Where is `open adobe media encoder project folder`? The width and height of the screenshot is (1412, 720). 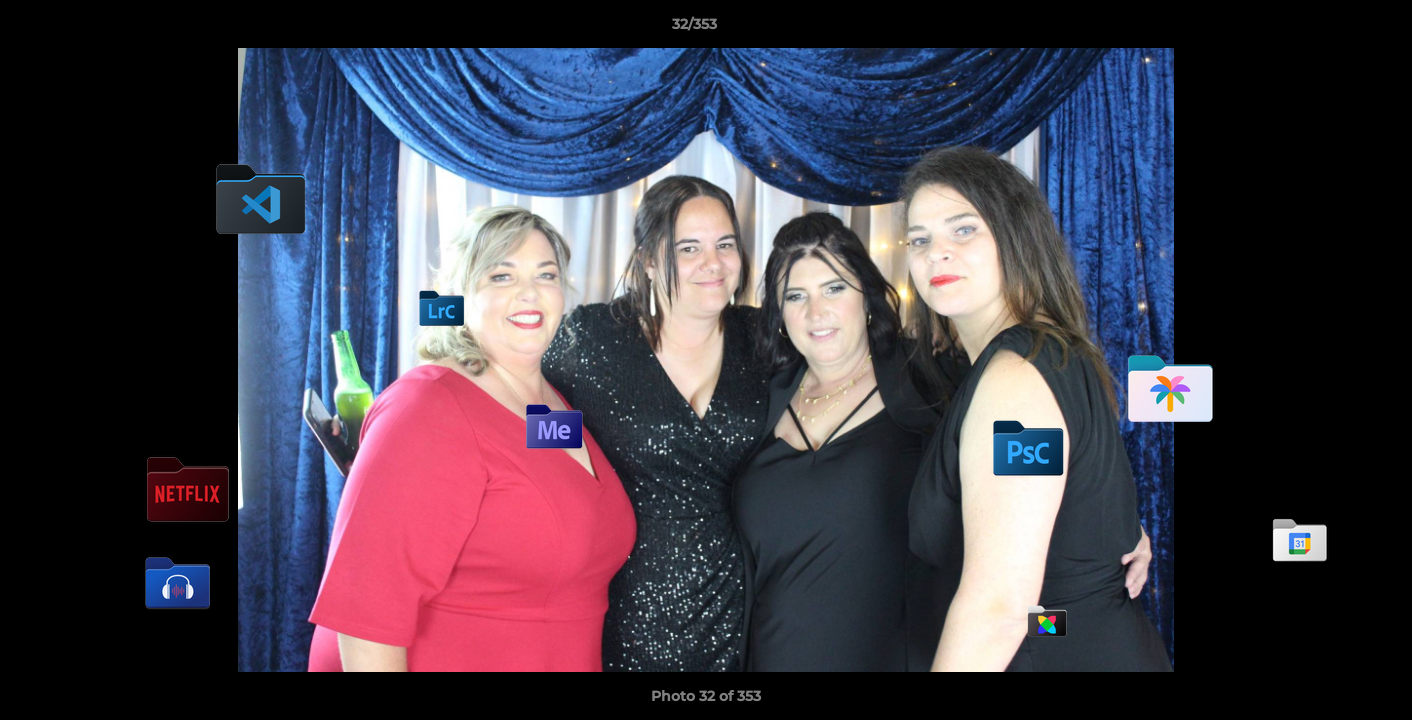
open adobe media encoder project folder is located at coordinates (554, 428).